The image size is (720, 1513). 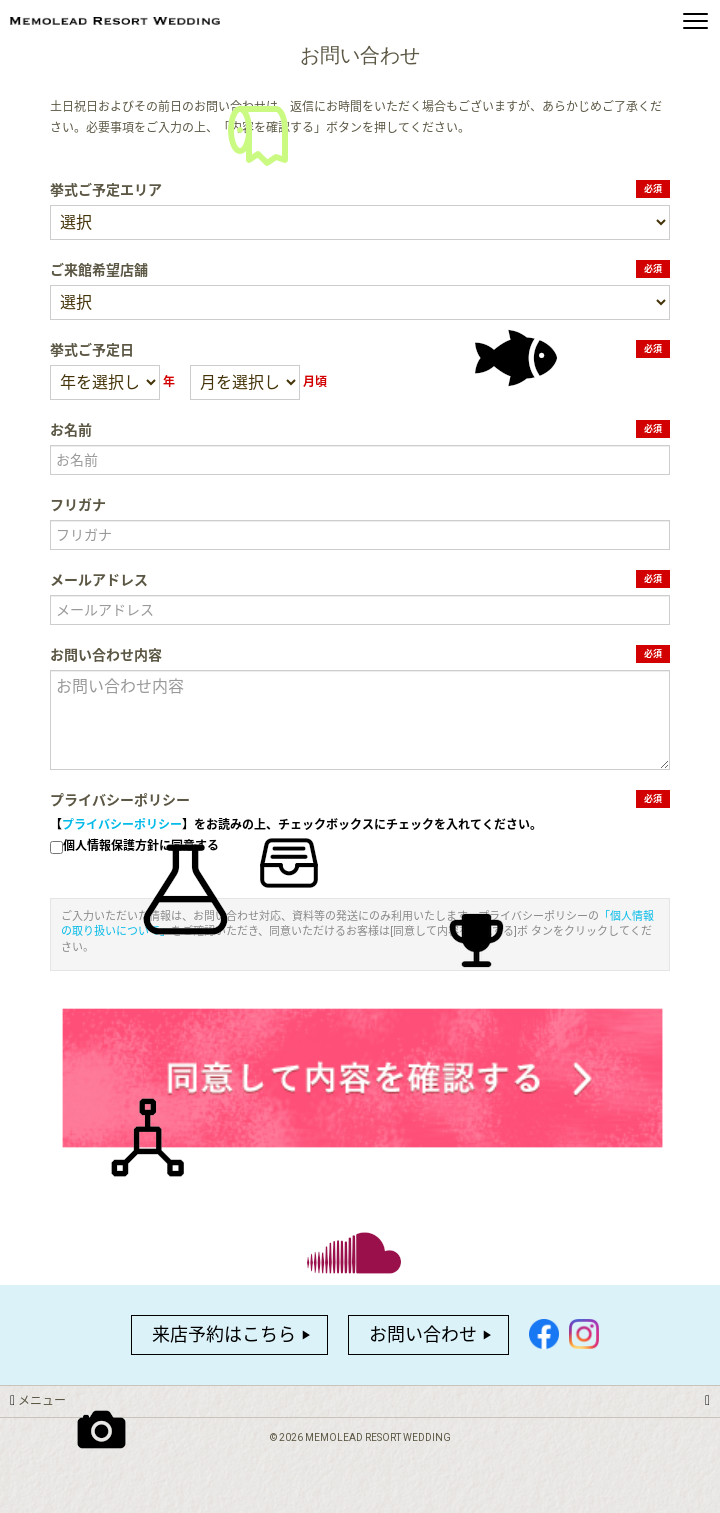 What do you see at coordinates (516, 358) in the screenshot?
I see `access fishing or aquarium features` at bounding box center [516, 358].